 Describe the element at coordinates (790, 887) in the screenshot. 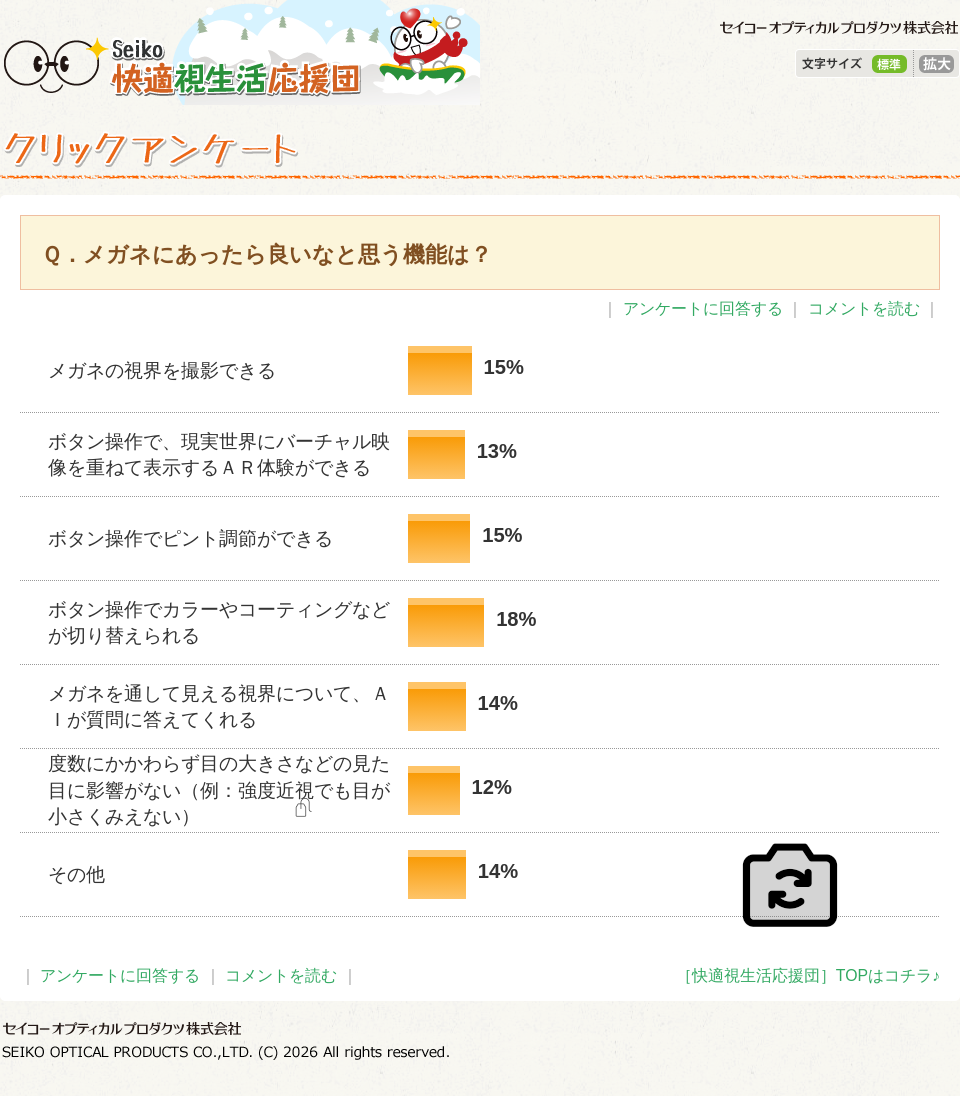

I see `switch between front and rear camera` at that location.